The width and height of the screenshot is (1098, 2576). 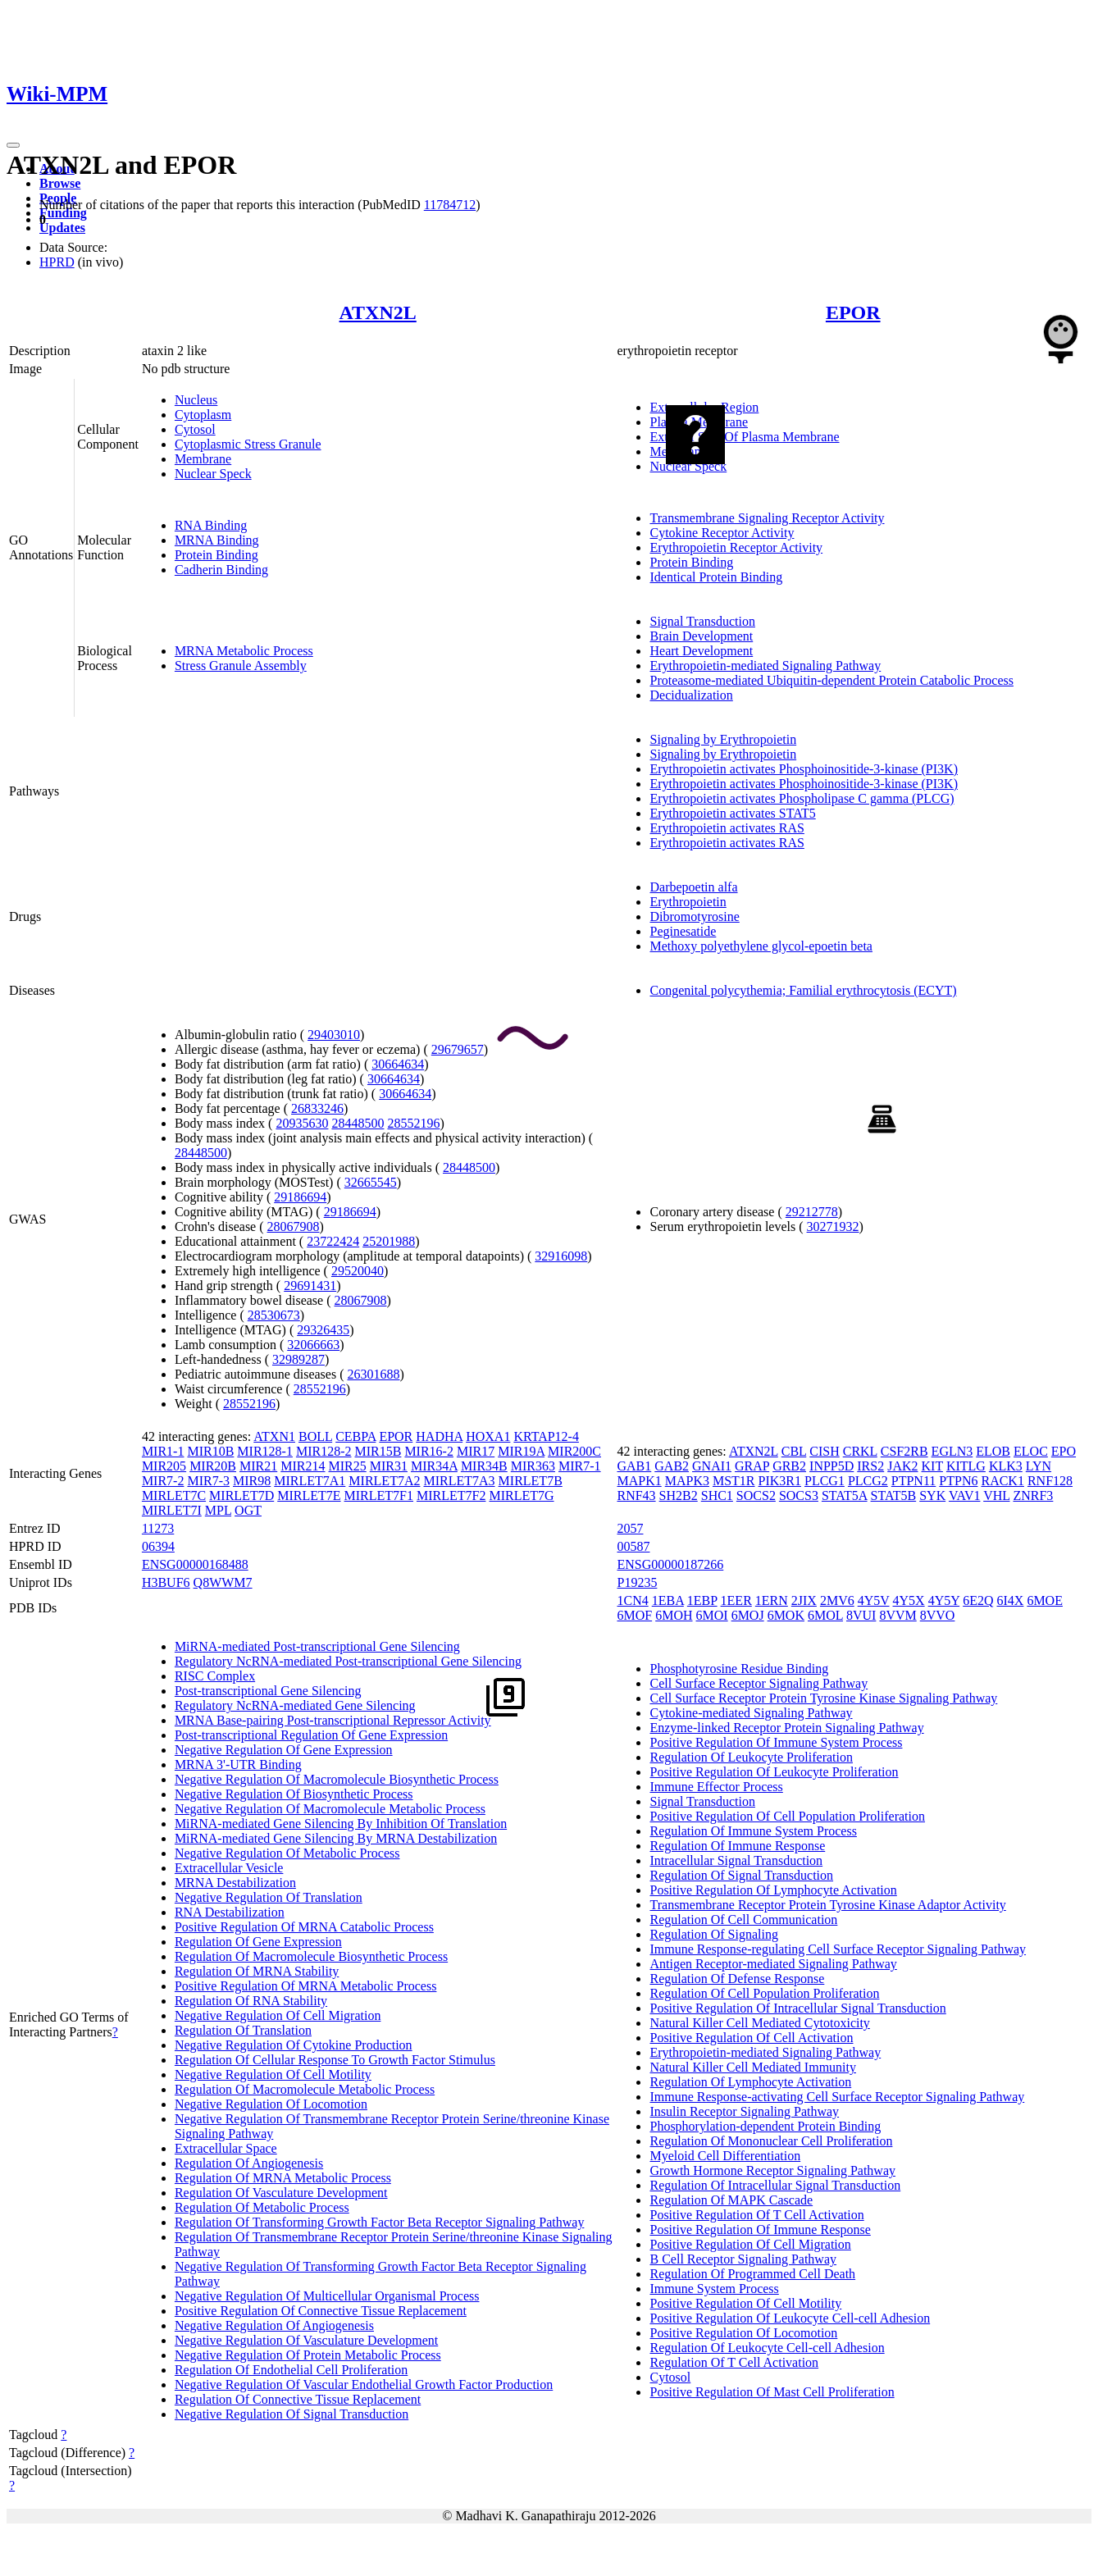 I want to click on indicates 9 items in a stack or collection, so click(x=505, y=1697).